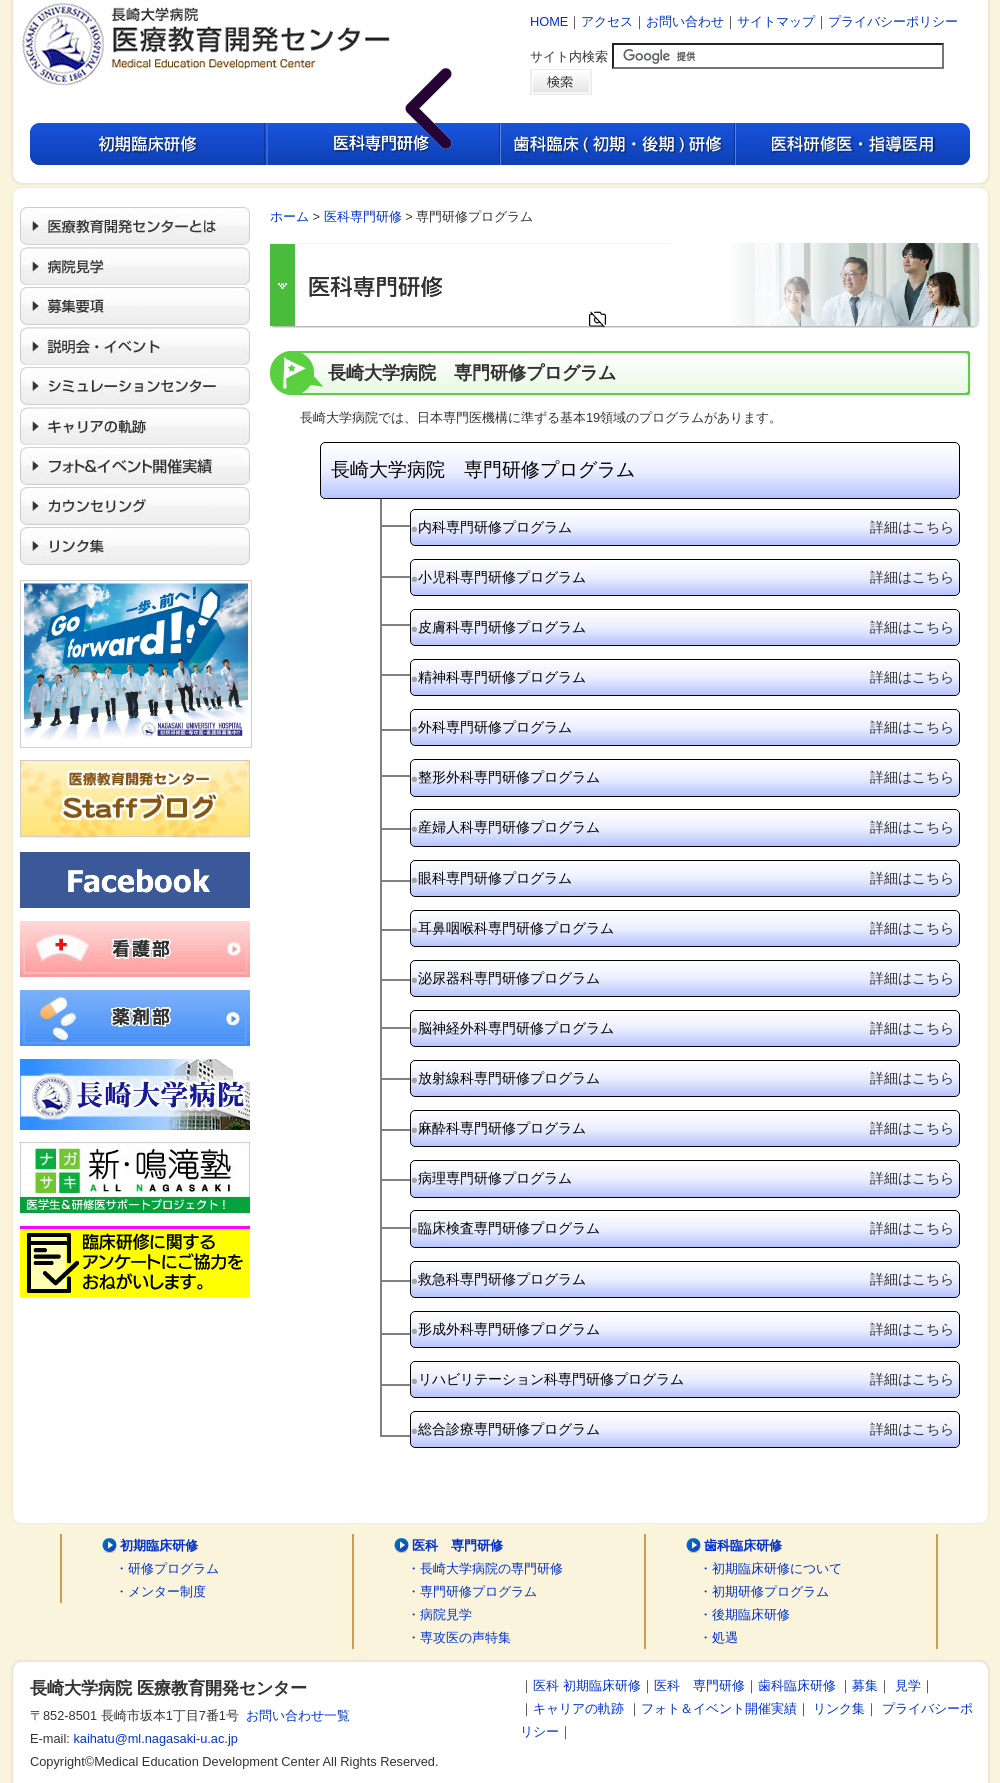 The image size is (1000, 1783). What do you see at coordinates (428, 108) in the screenshot?
I see `go back to the previous screen` at bounding box center [428, 108].